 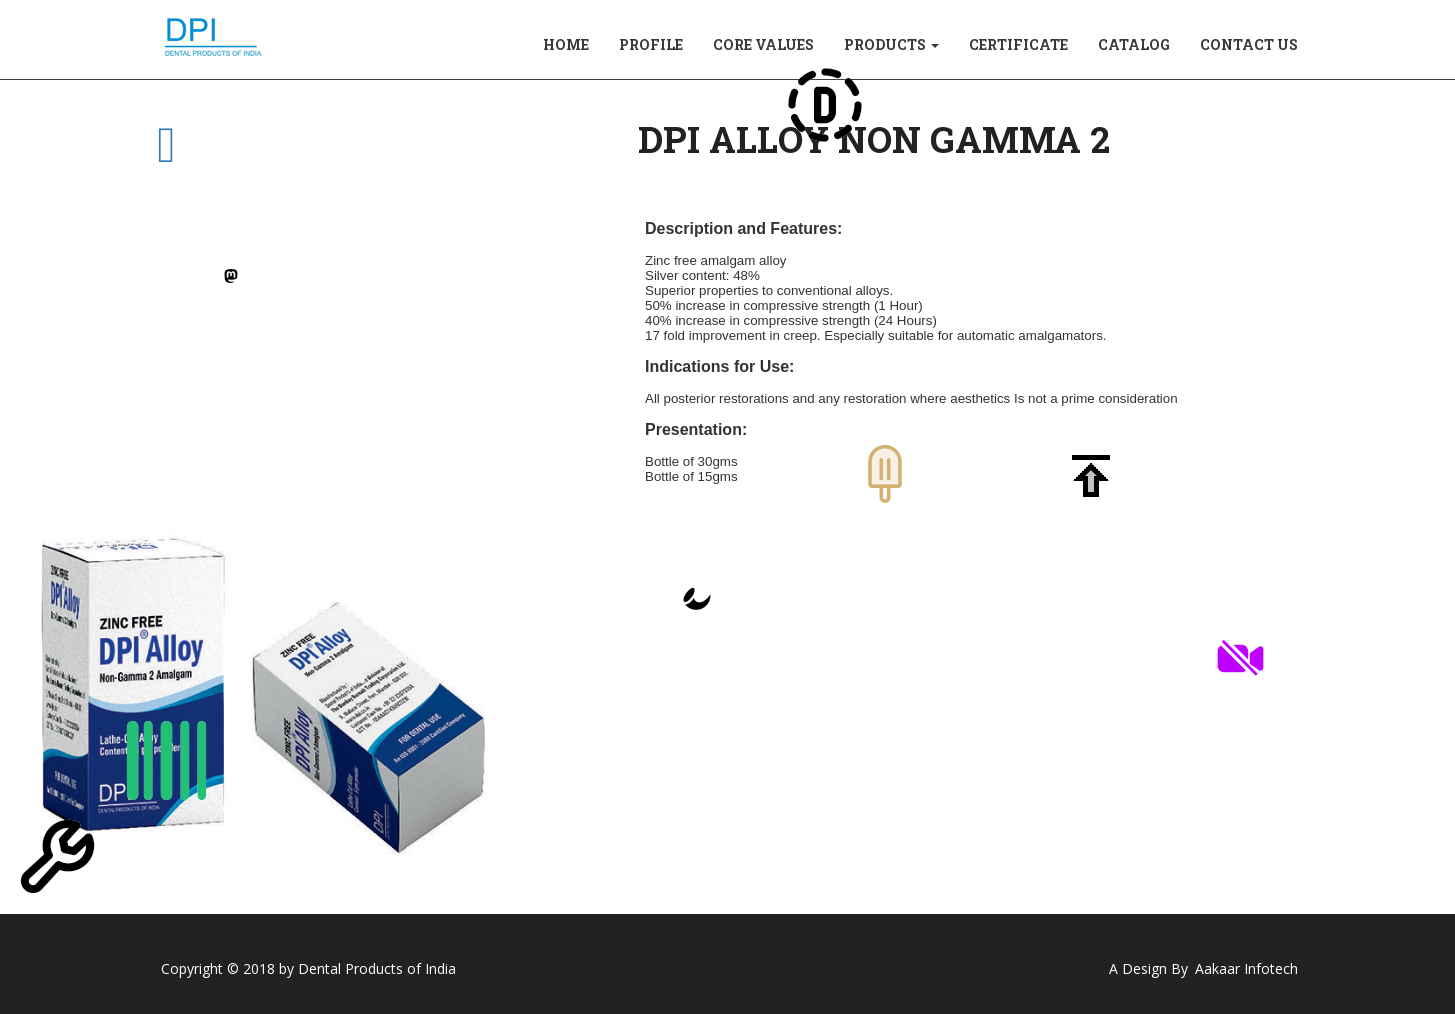 I want to click on affiliatetheme brand logo, so click(x=697, y=598).